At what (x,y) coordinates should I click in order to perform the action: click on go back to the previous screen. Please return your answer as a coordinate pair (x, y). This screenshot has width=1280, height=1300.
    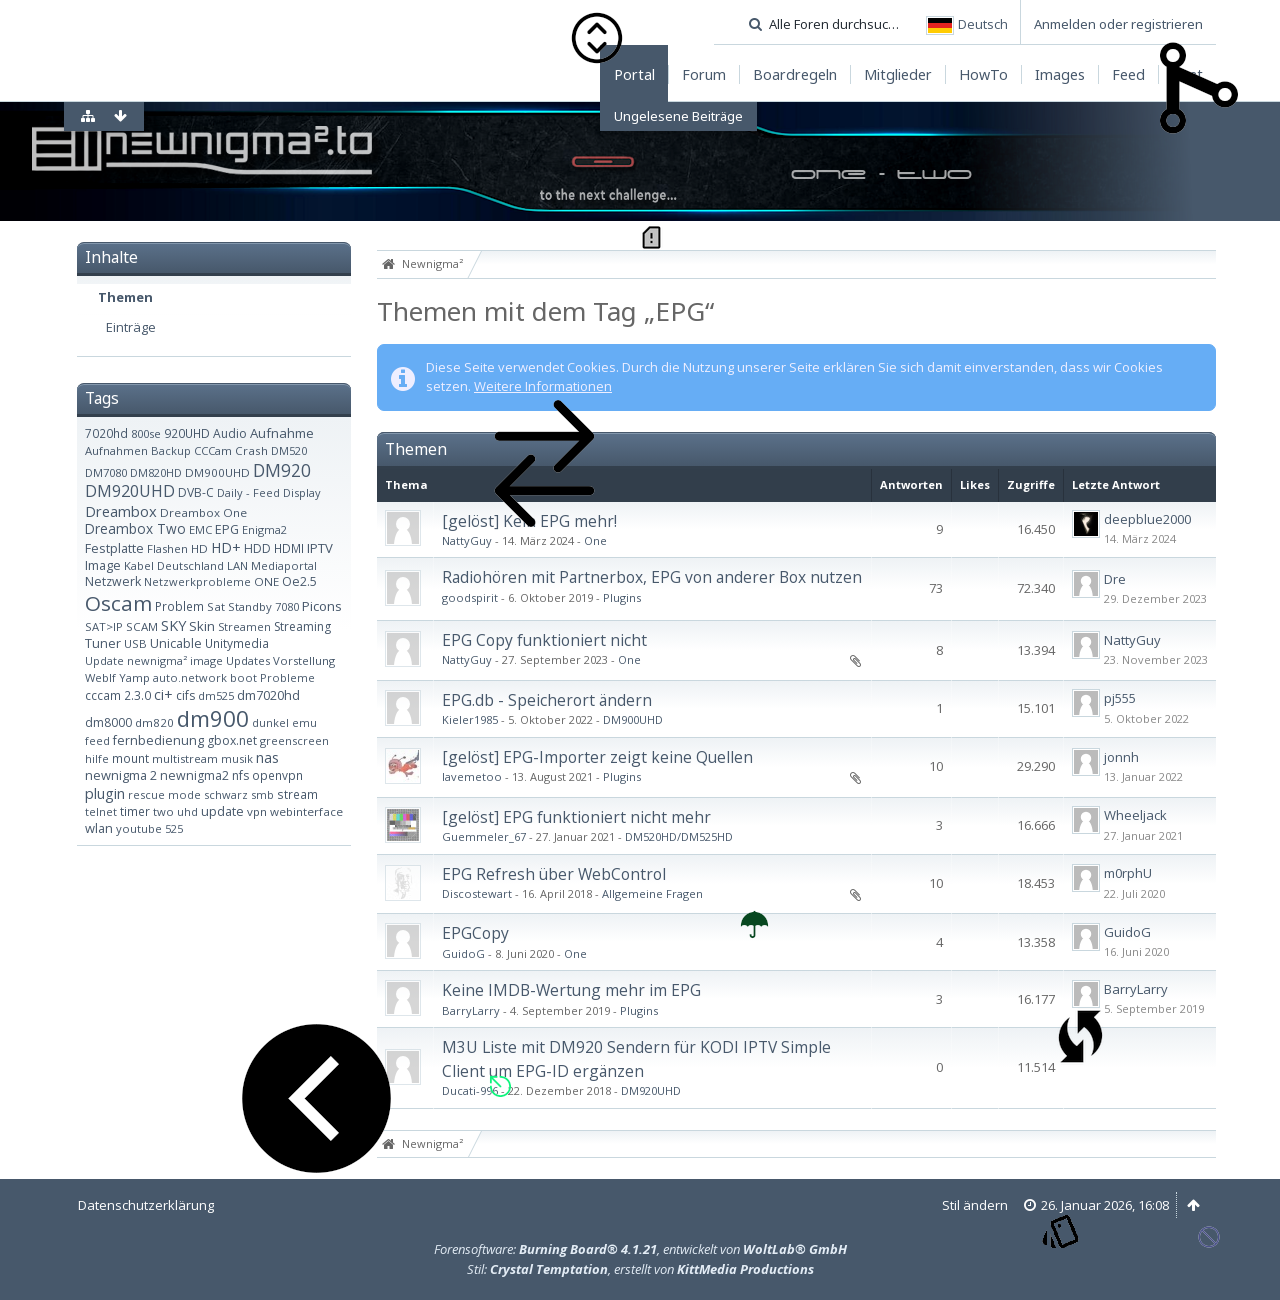
    Looking at the image, I should click on (316, 1098).